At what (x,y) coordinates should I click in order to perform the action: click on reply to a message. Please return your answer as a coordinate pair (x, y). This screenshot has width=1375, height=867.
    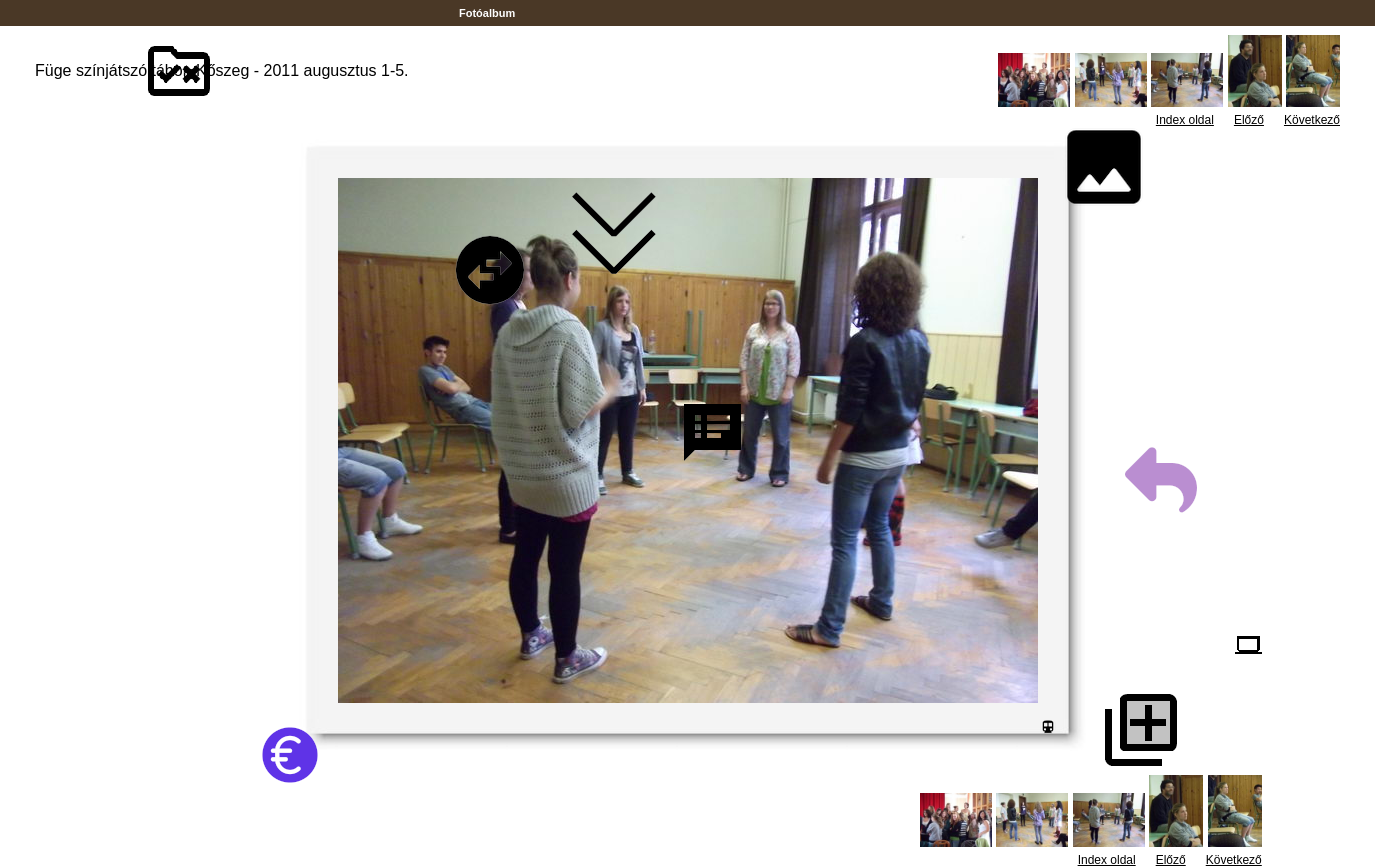
    Looking at the image, I should click on (1161, 481).